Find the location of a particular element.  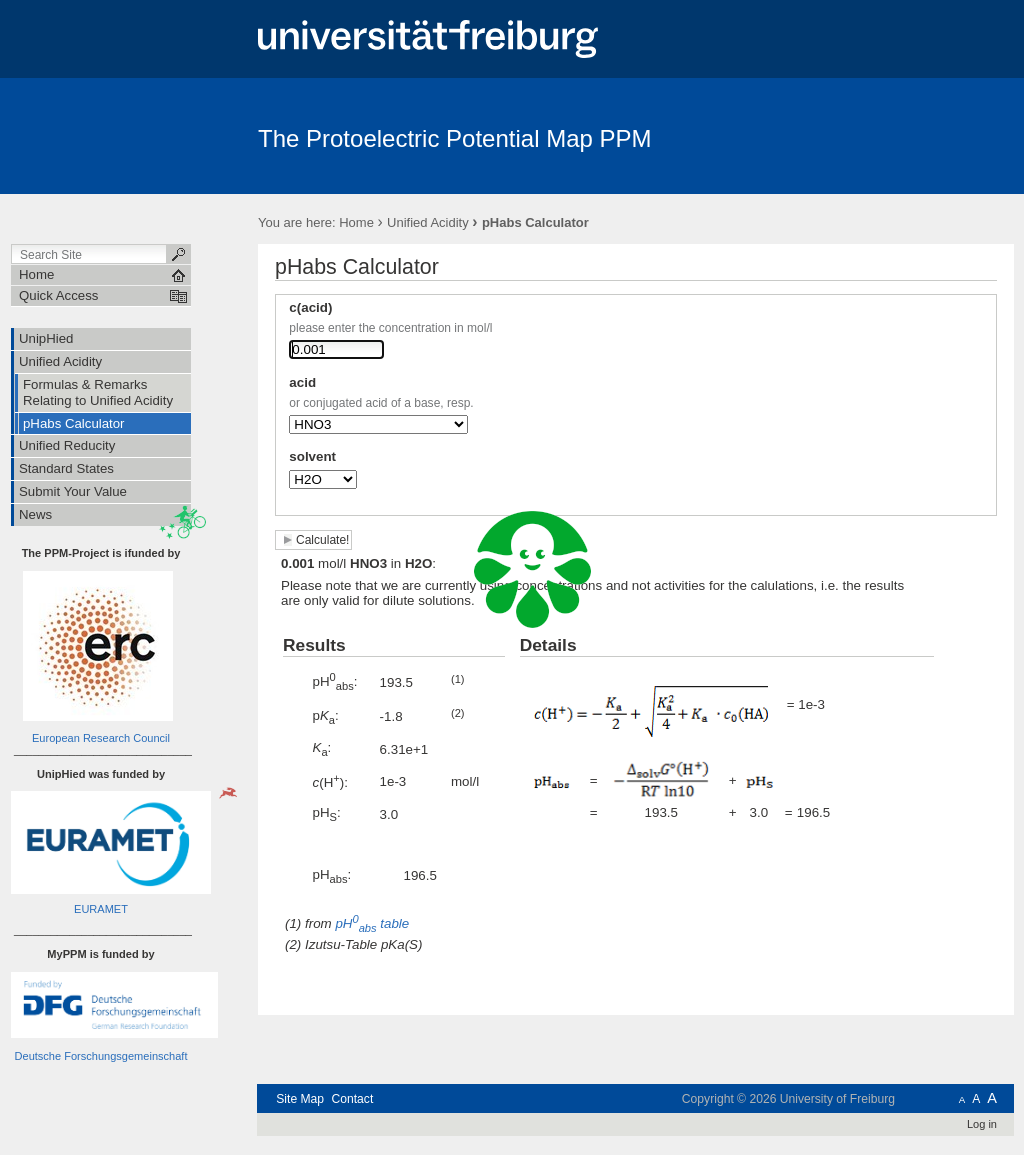

open the Postmates delivery app is located at coordinates (182, 522).